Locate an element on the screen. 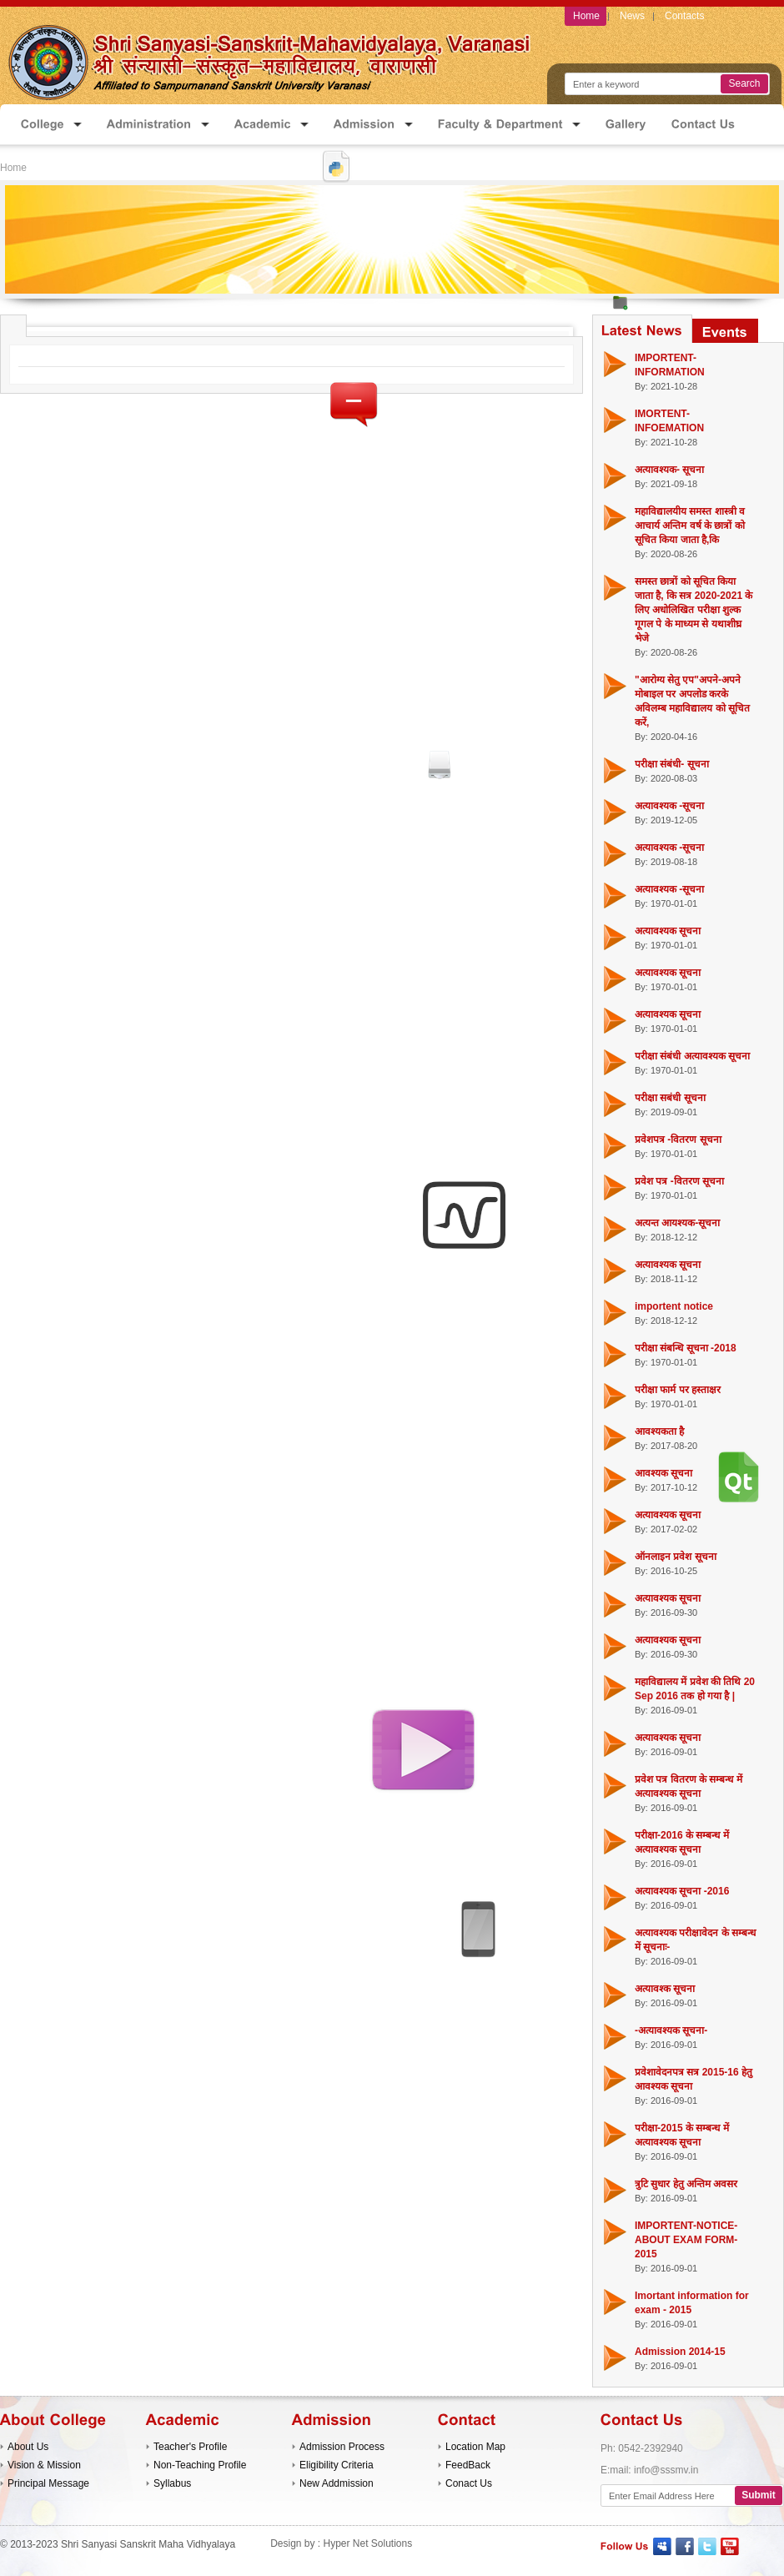 This screenshot has width=784, height=2576. python 3 source code file is located at coordinates (336, 166).